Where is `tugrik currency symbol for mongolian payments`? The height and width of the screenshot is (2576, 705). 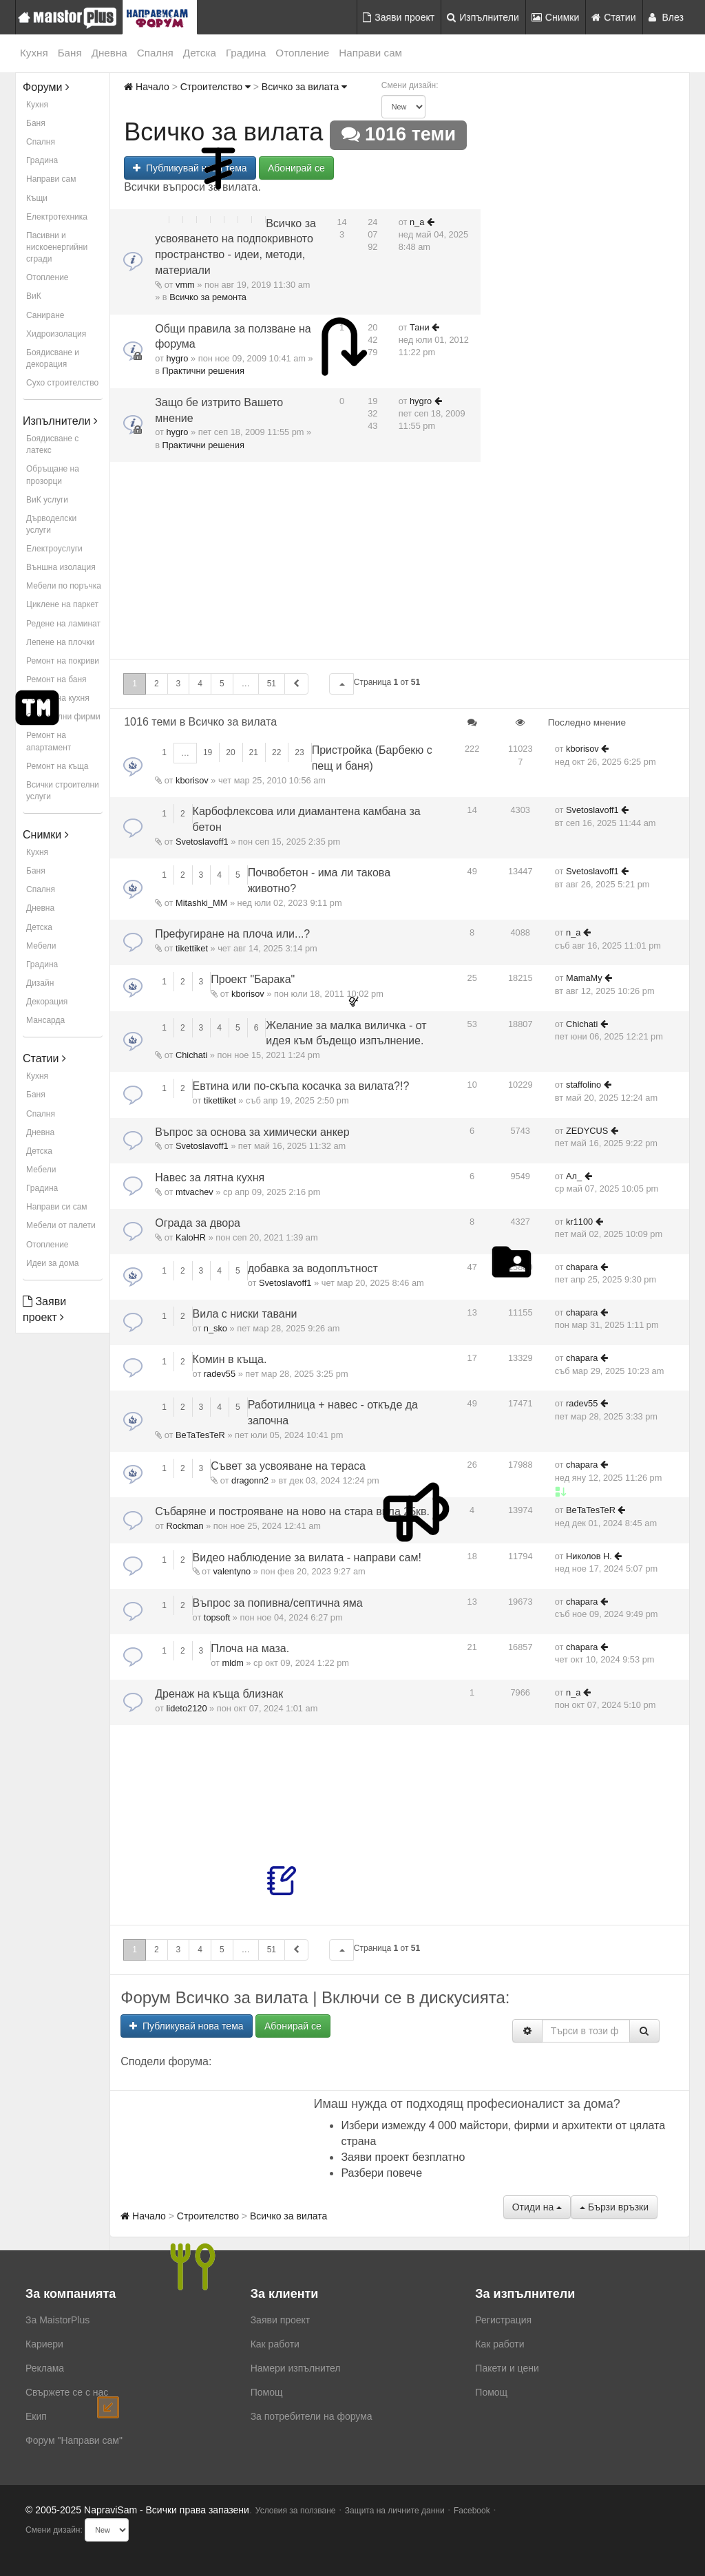 tugrik currency symbol for mongolian payments is located at coordinates (218, 167).